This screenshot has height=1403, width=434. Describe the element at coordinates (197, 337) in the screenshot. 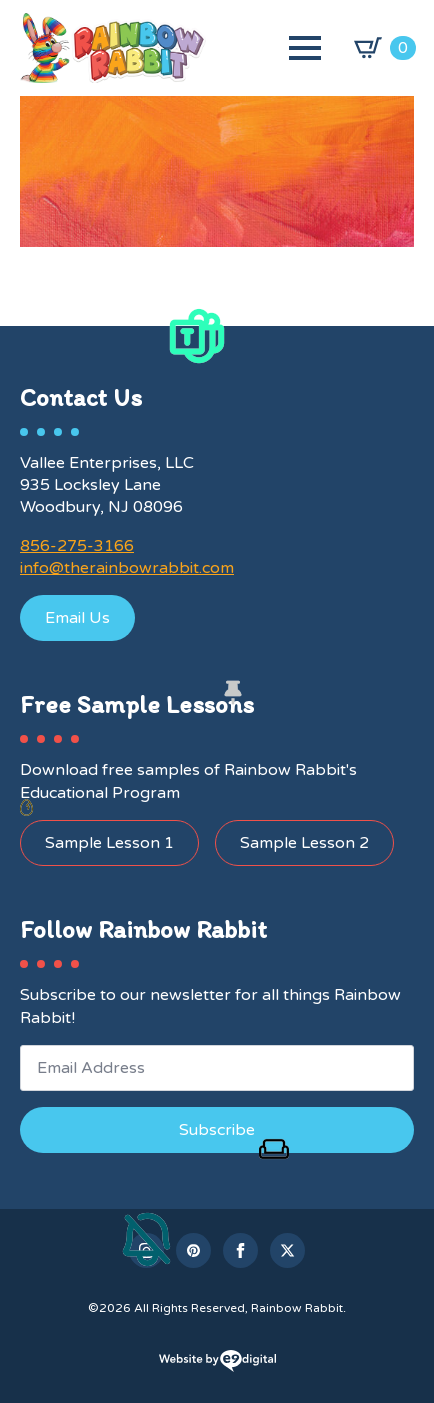

I see `open microsoft teams` at that location.